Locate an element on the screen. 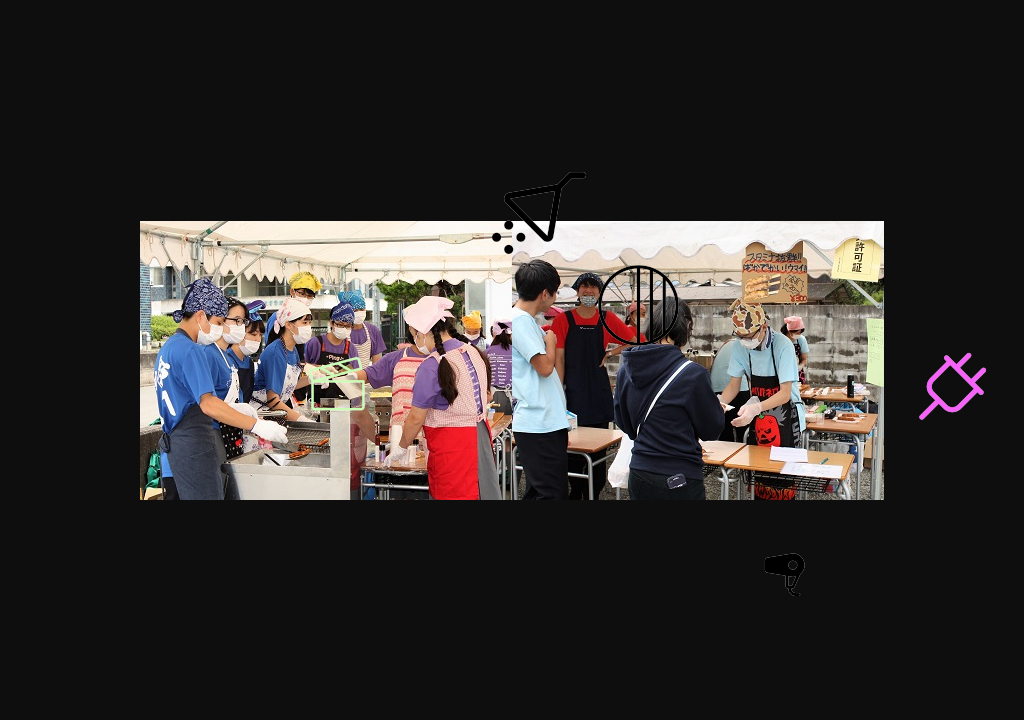 This screenshot has height=720, width=1024. access bathroom or shower facilities is located at coordinates (537, 208).